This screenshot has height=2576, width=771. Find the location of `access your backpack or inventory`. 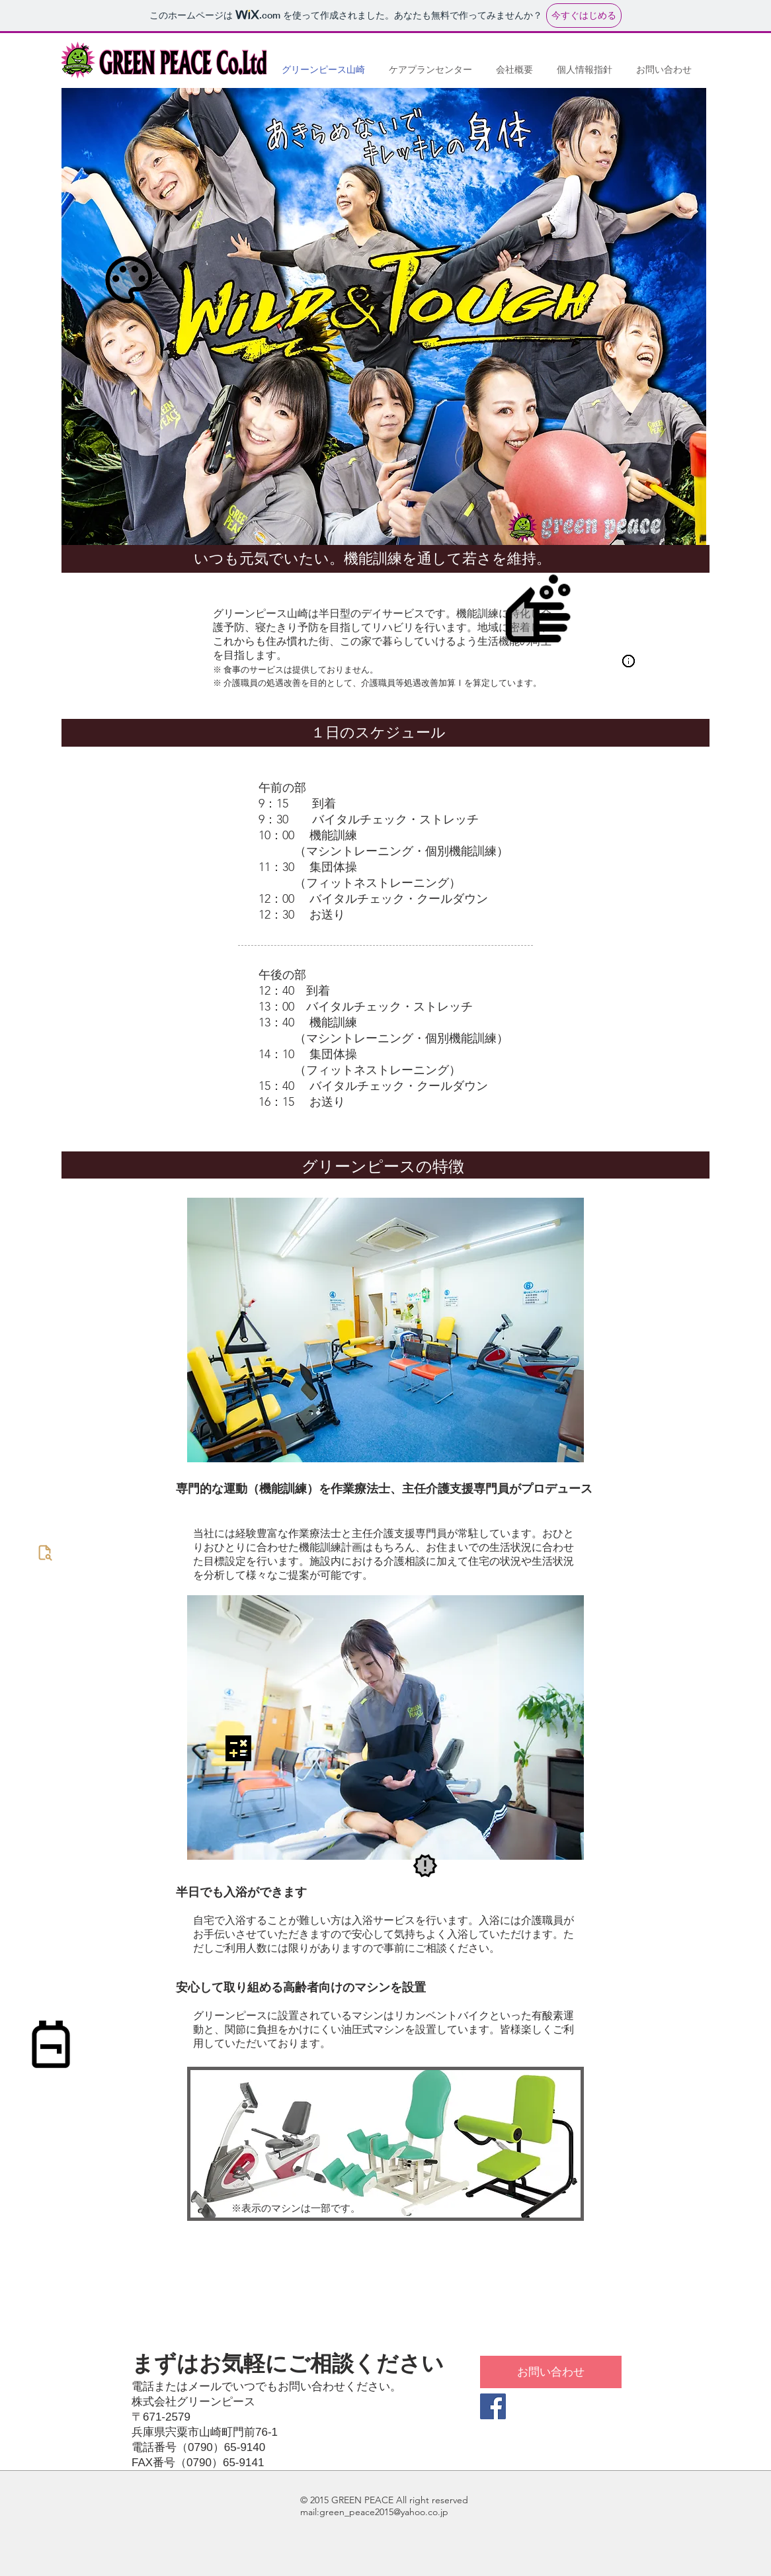

access your backpack or inventory is located at coordinates (51, 2044).